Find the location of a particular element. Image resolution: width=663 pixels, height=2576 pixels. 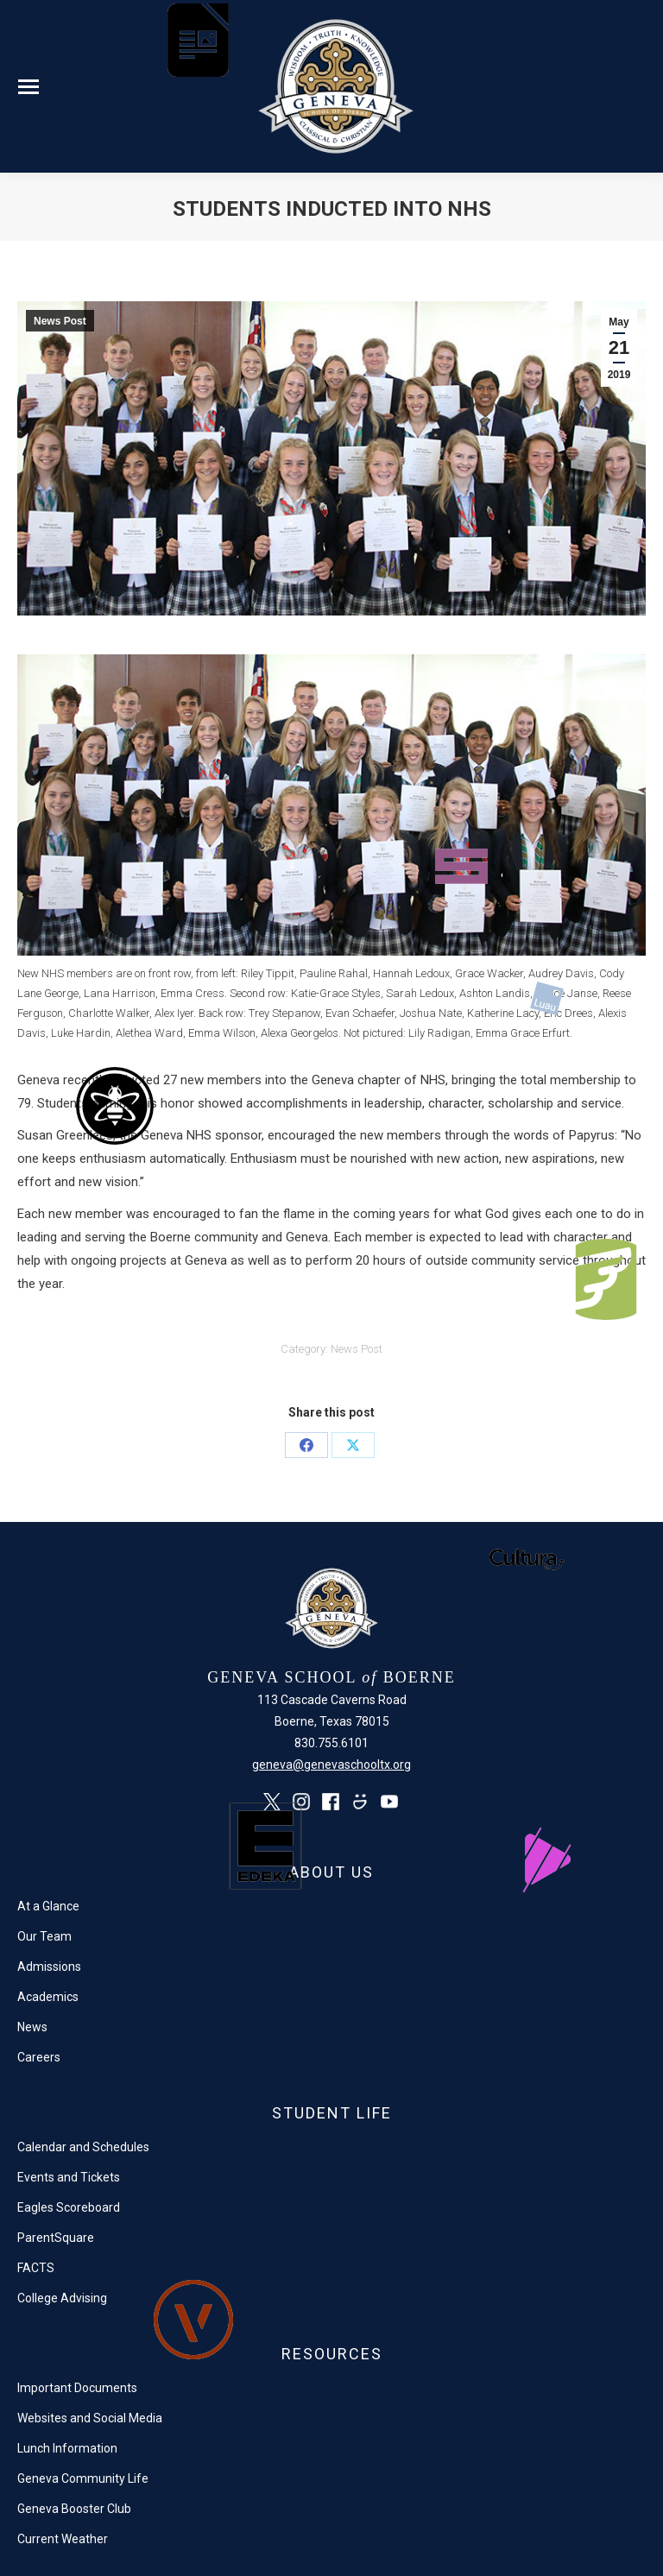

open the EDEKA grocery store app is located at coordinates (265, 1846).